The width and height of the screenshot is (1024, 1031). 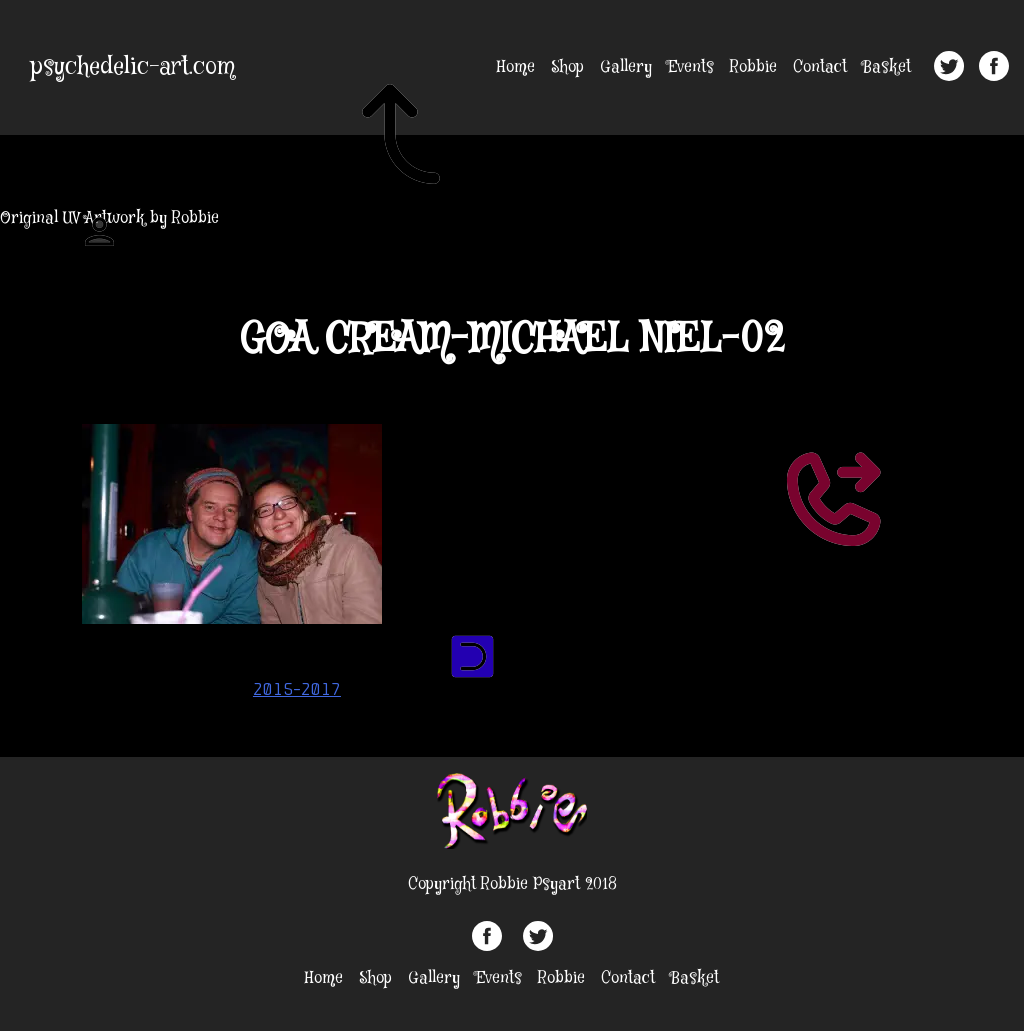 I want to click on go back and up to previous section, so click(x=401, y=134).